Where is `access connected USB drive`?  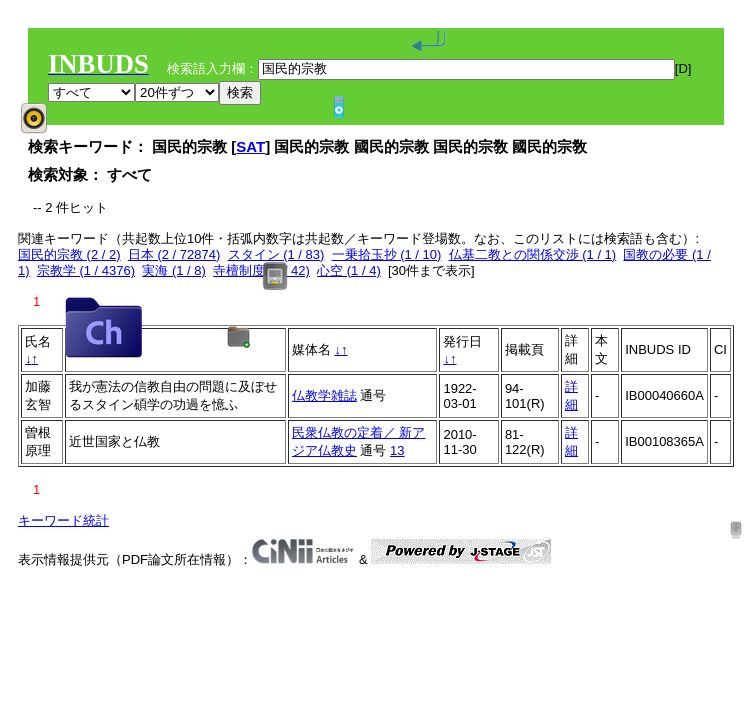
access connected USB drive is located at coordinates (736, 530).